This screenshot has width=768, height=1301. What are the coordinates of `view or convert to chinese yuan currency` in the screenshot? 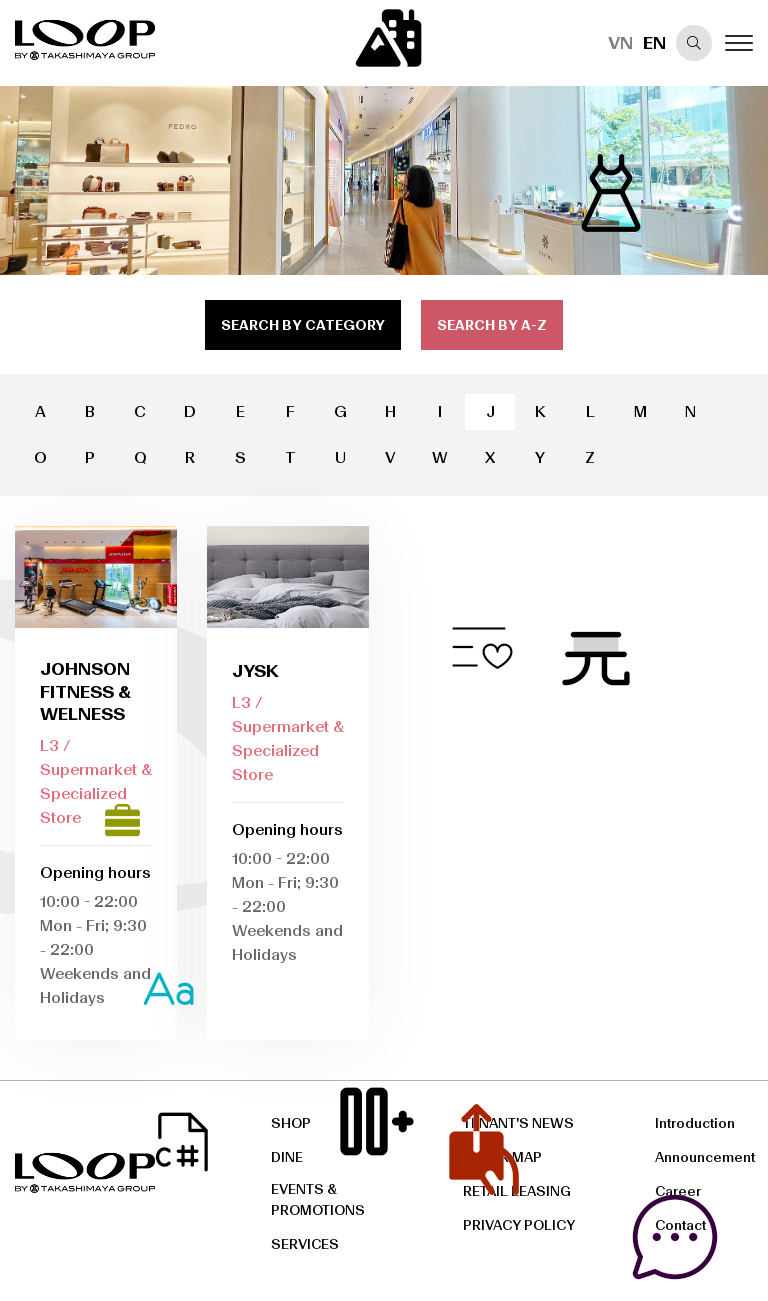 It's located at (596, 660).